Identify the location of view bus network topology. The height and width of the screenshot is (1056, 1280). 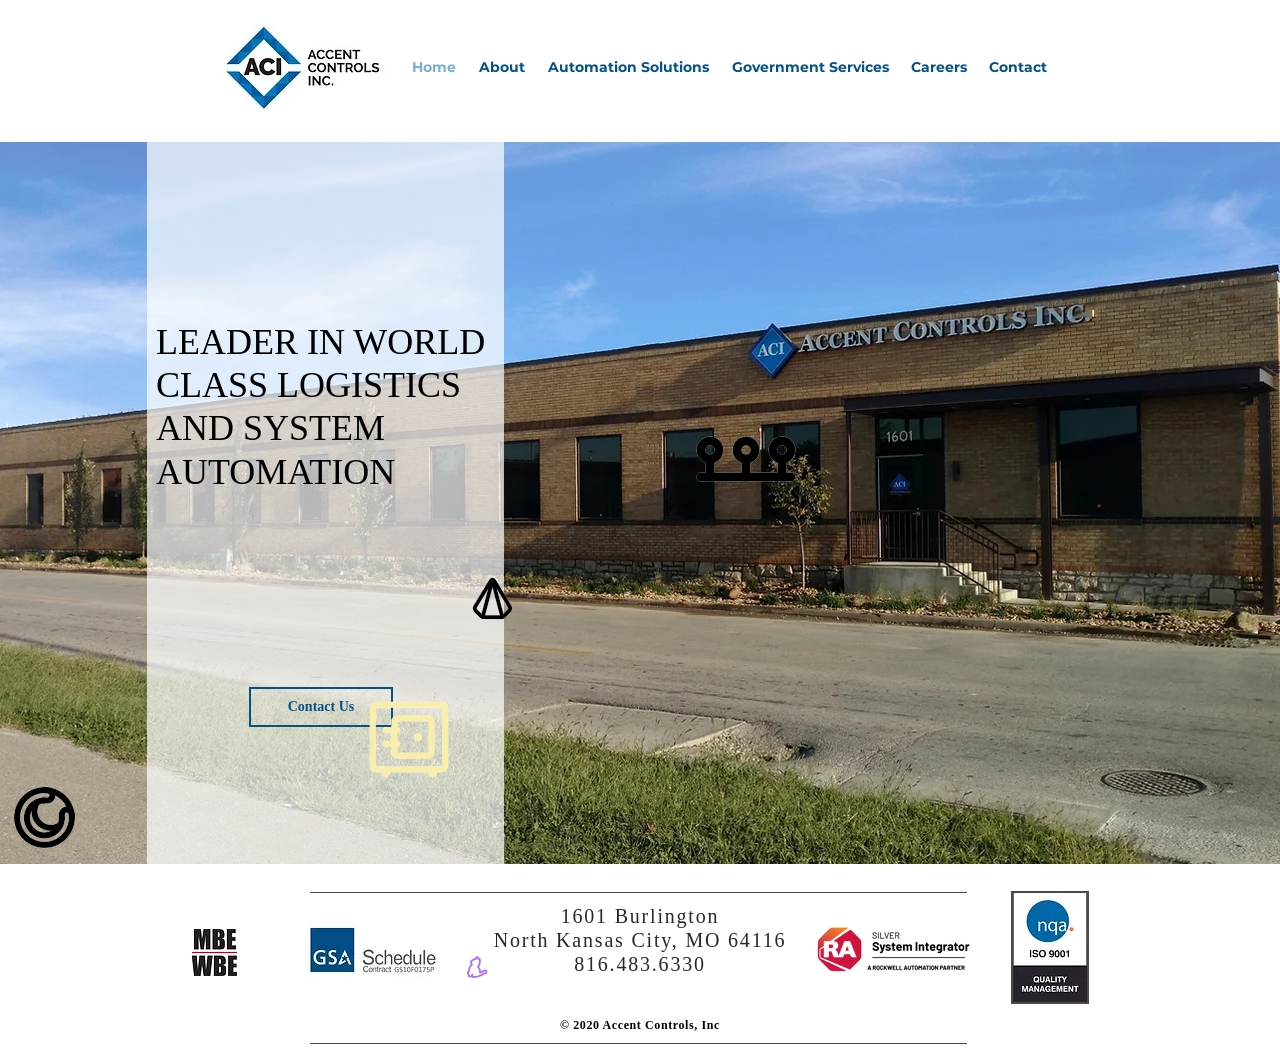
(746, 459).